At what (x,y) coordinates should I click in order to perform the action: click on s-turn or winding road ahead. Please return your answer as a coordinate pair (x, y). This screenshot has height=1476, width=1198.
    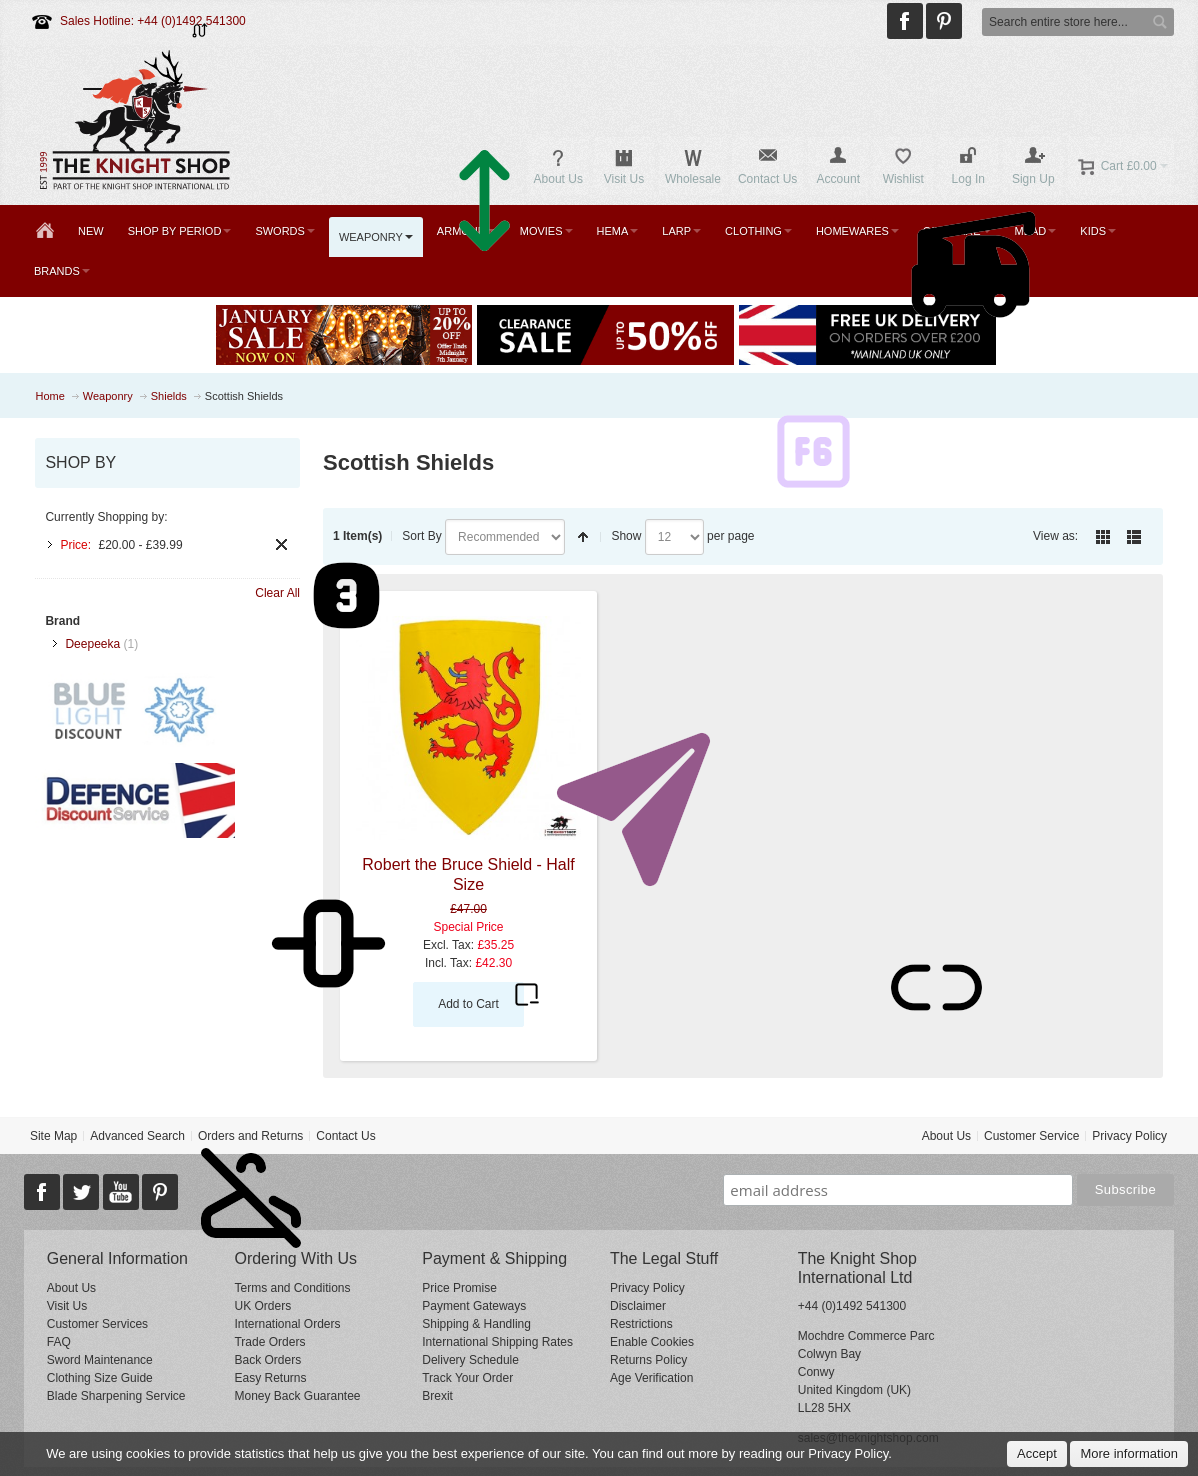
    Looking at the image, I should click on (199, 30).